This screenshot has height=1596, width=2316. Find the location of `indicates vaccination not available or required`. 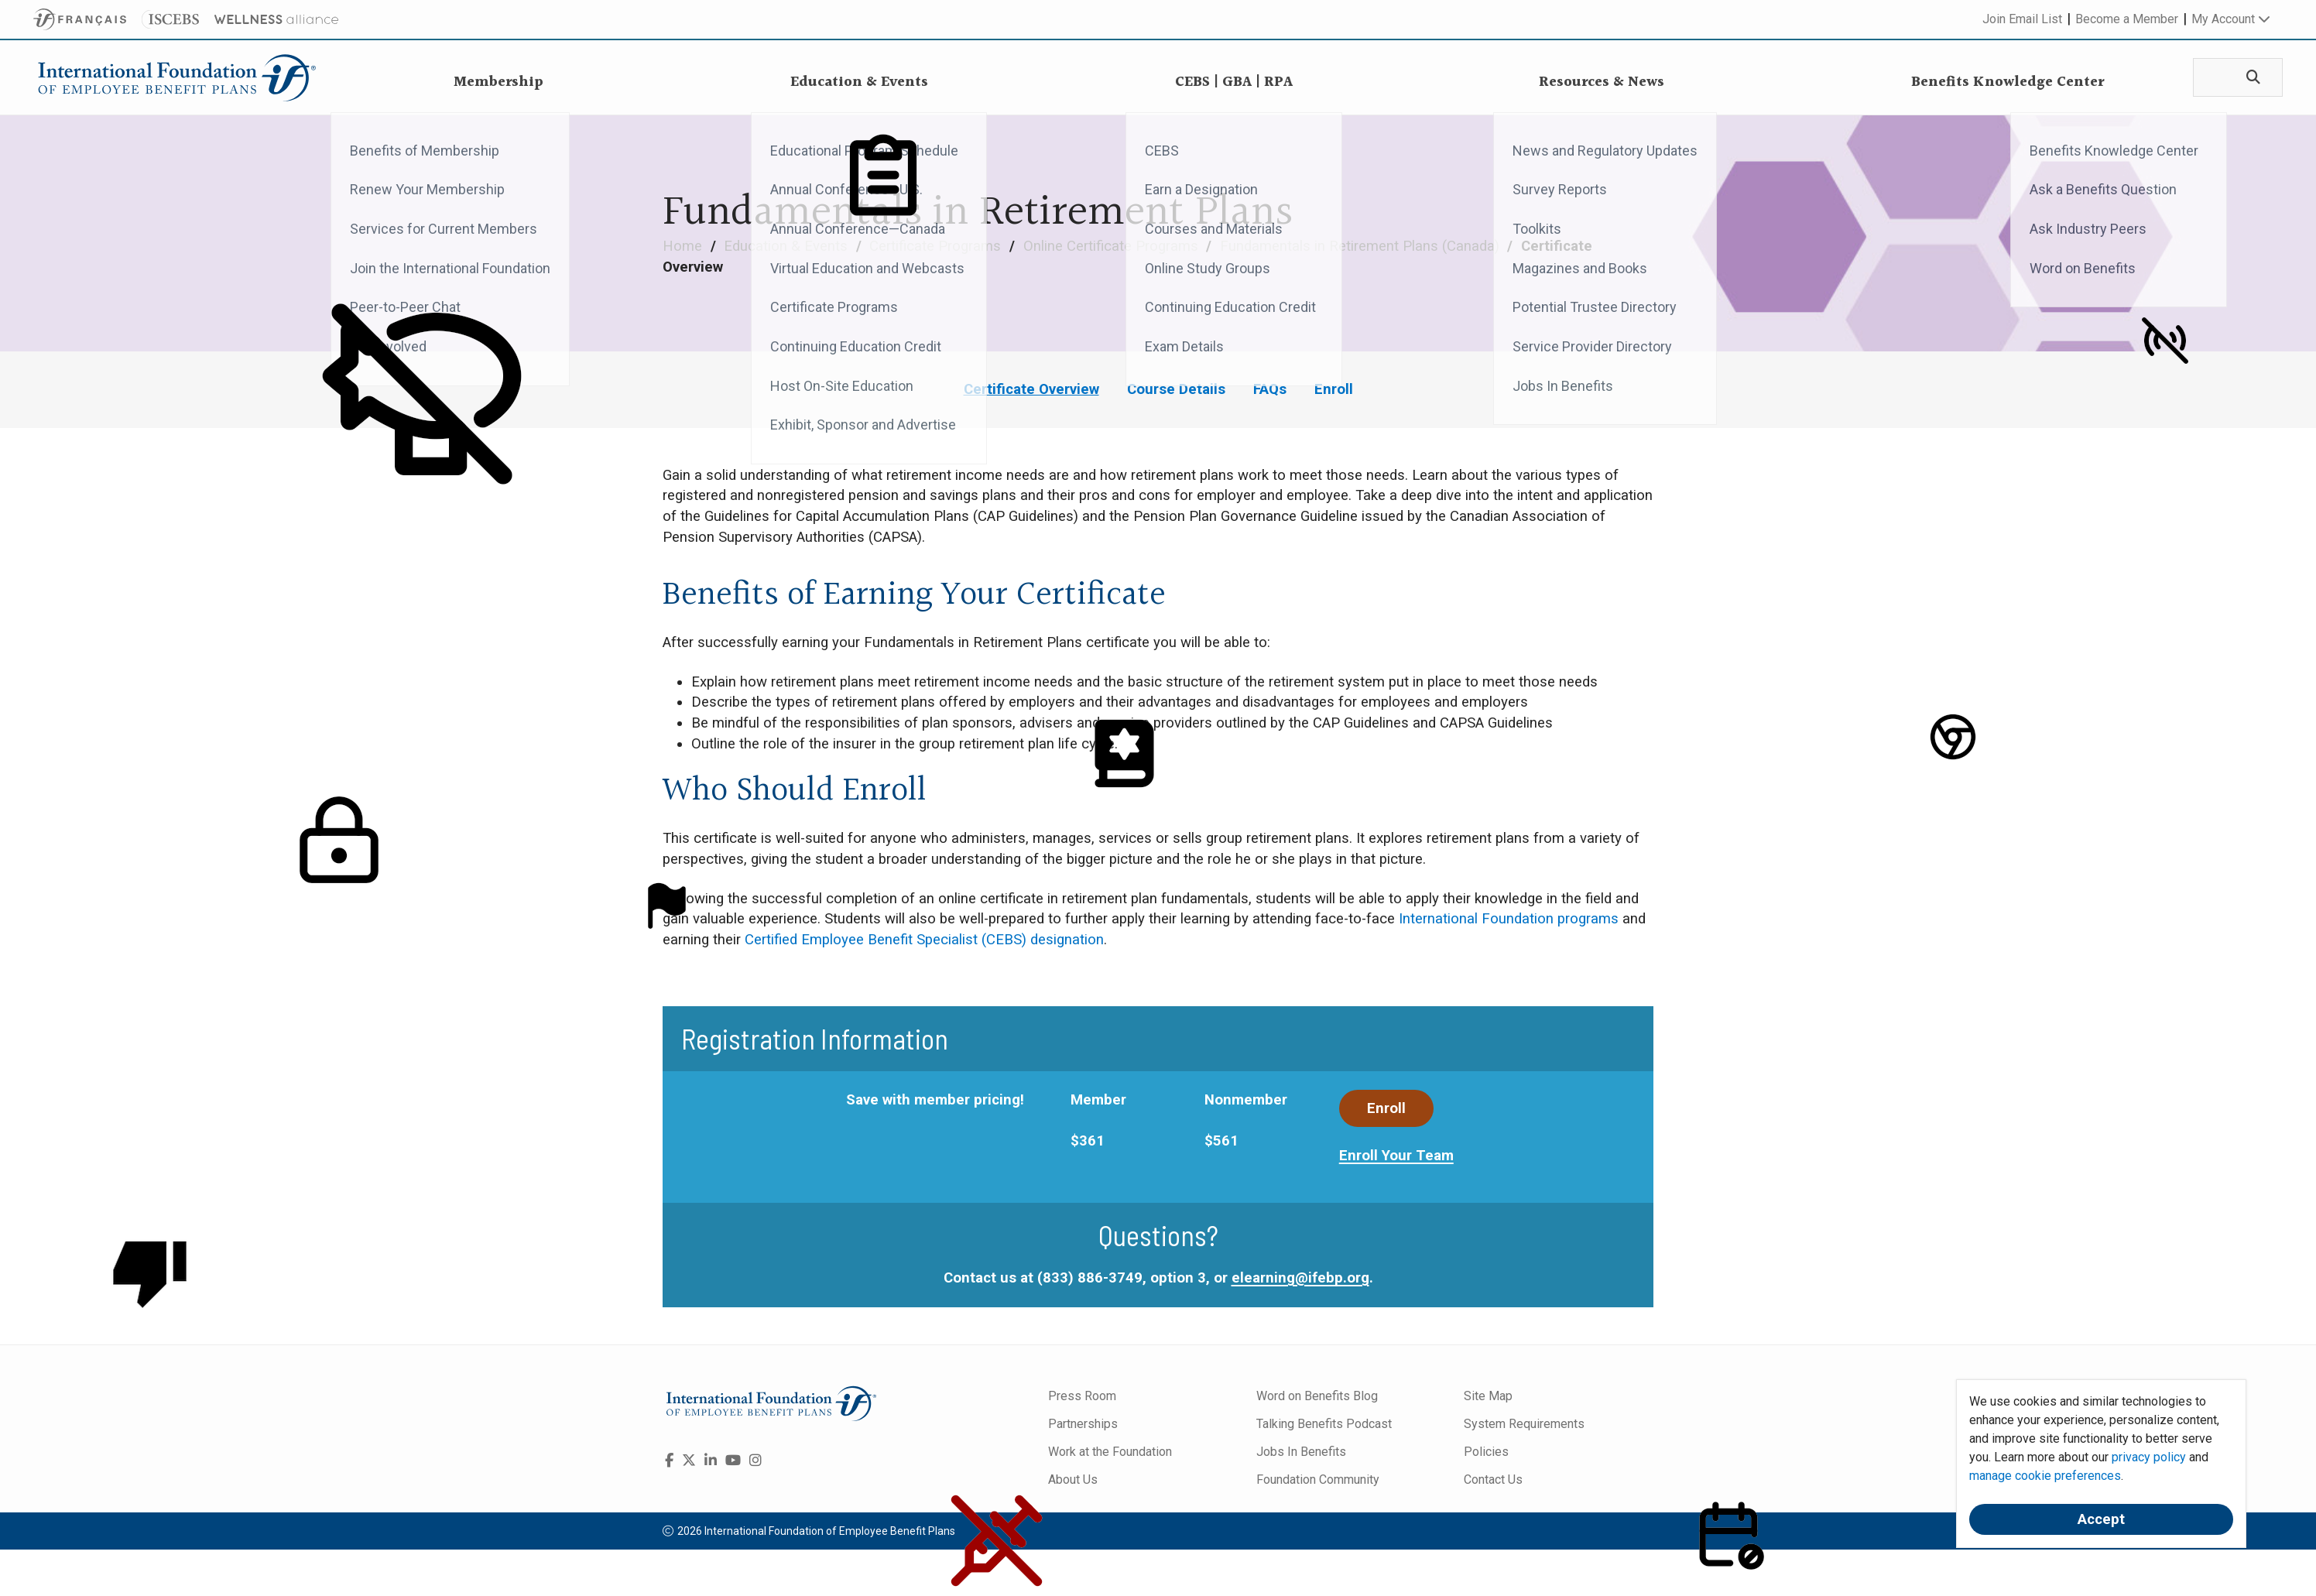

indicates vaccination not available or required is located at coordinates (996, 1540).